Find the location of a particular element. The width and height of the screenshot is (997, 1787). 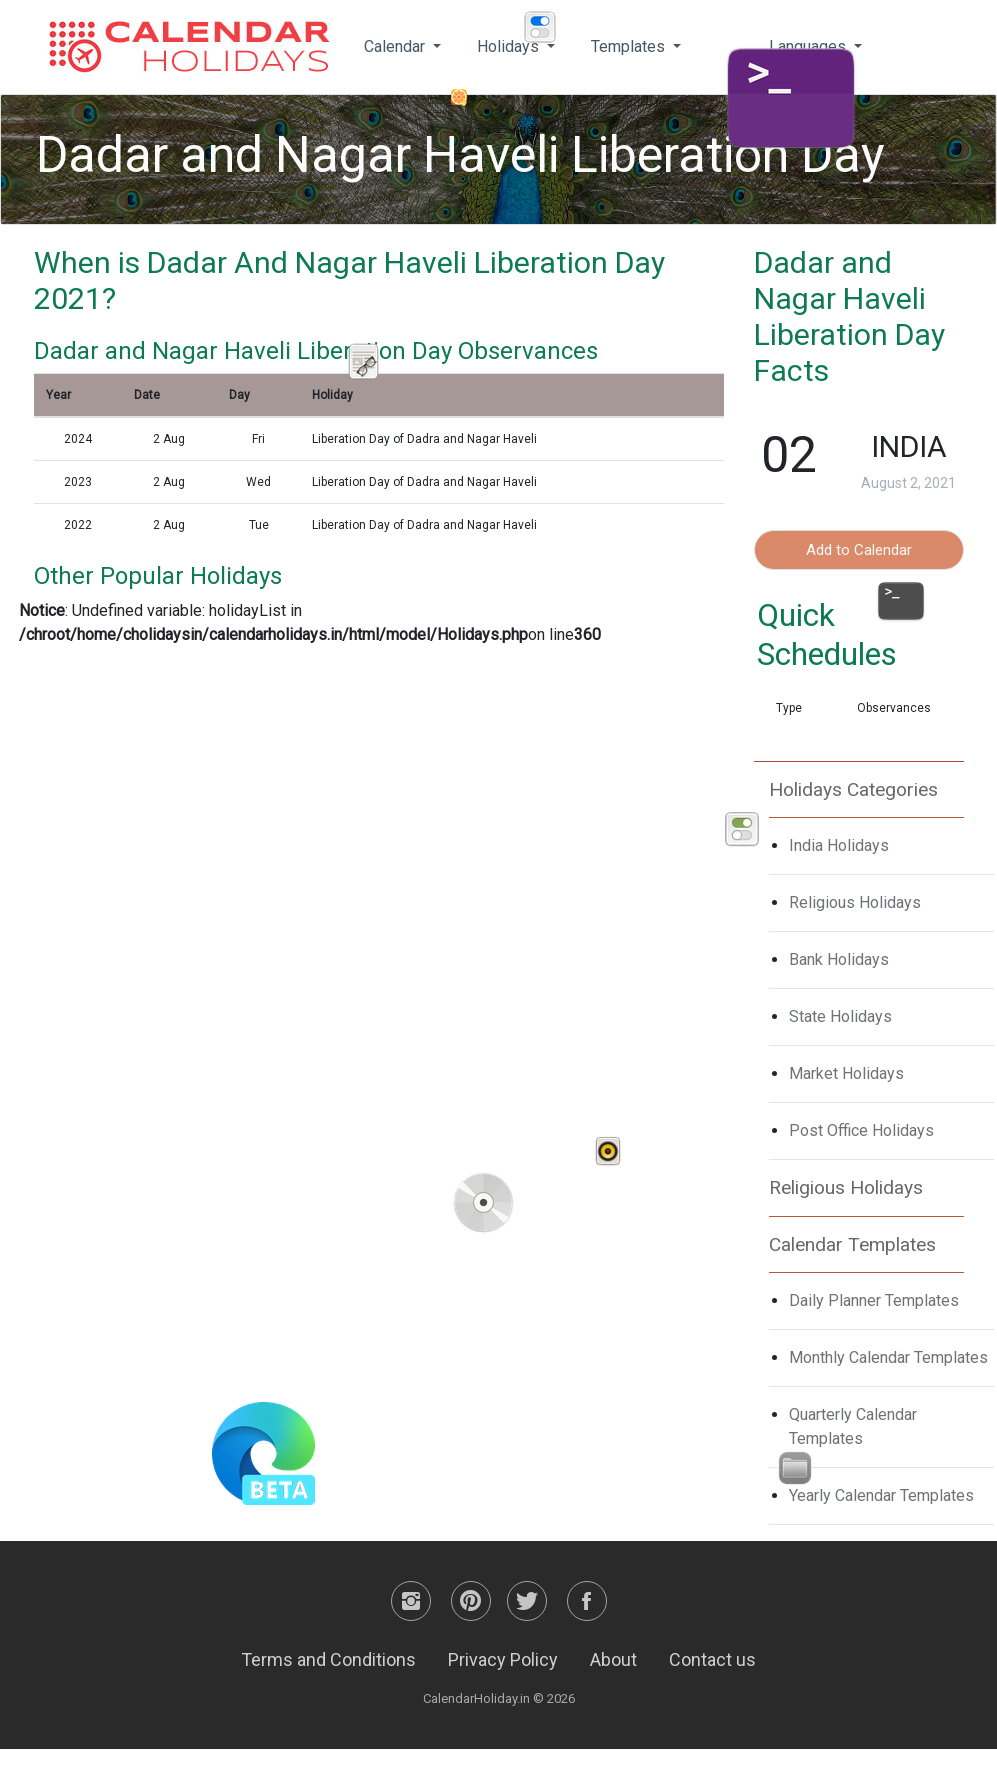

open terminal with root/administrator privileges is located at coordinates (791, 98).